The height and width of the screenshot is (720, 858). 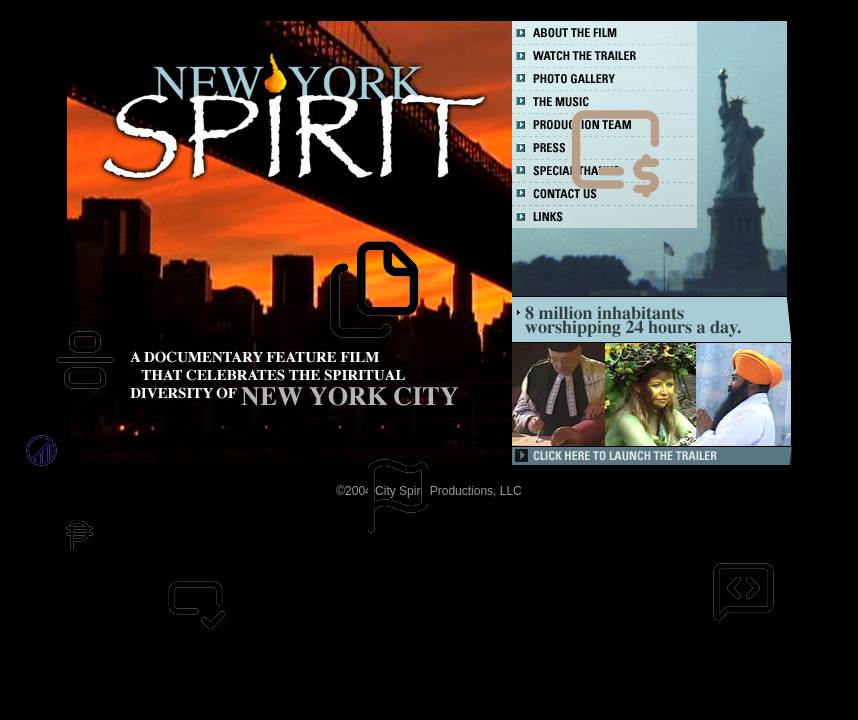 What do you see at coordinates (85, 360) in the screenshot?
I see `align objects to vertical center` at bounding box center [85, 360].